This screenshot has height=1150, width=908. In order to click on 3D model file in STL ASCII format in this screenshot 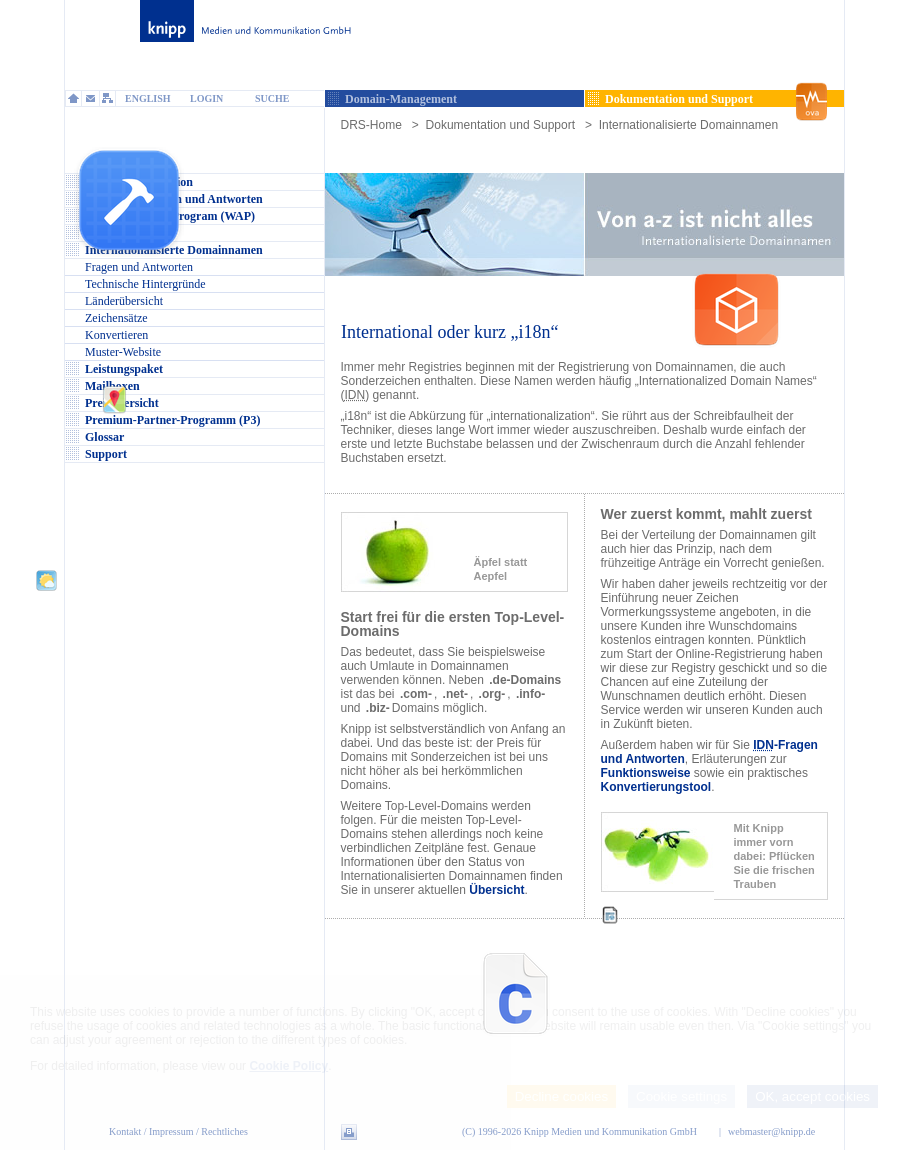, I will do `click(736, 306)`.